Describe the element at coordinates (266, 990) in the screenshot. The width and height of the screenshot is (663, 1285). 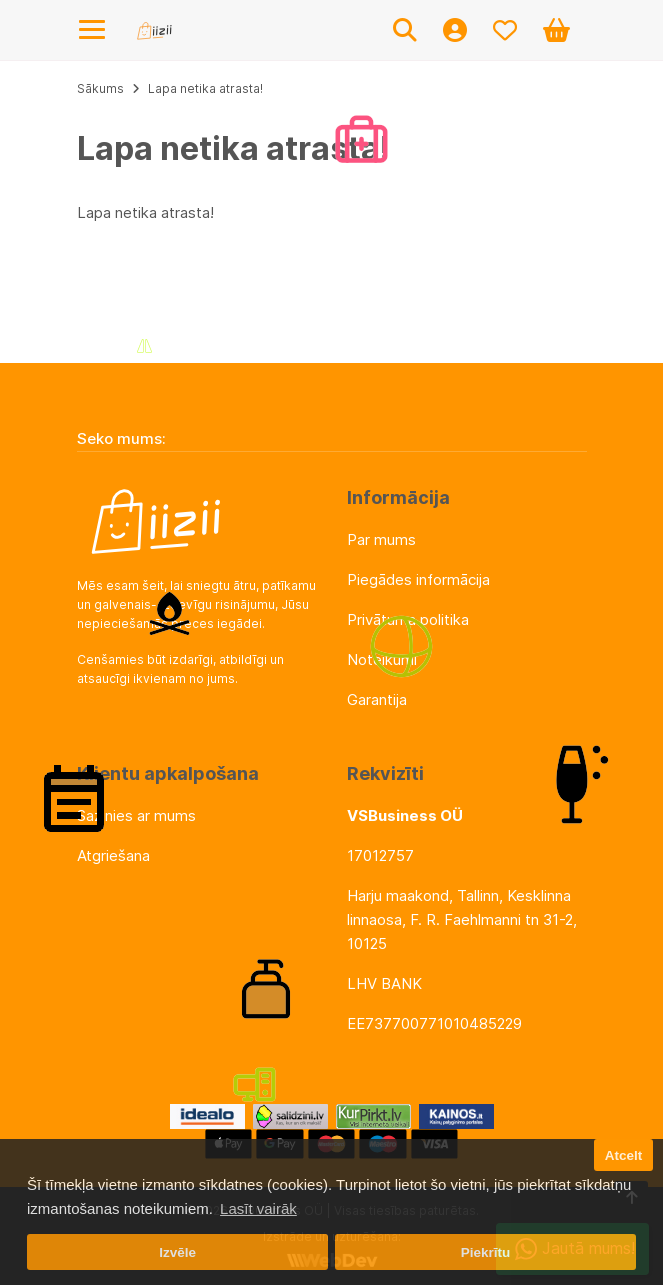
I see `access hygiene or handwashing reminders` at that location.